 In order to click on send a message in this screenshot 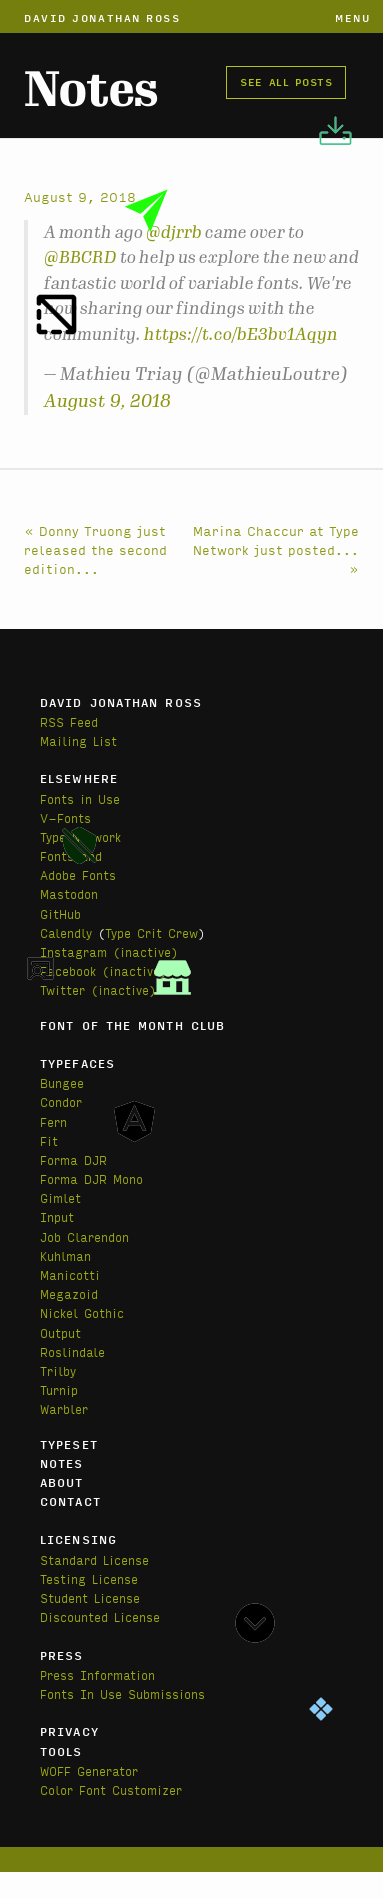, I will do `click(146, 211)`.